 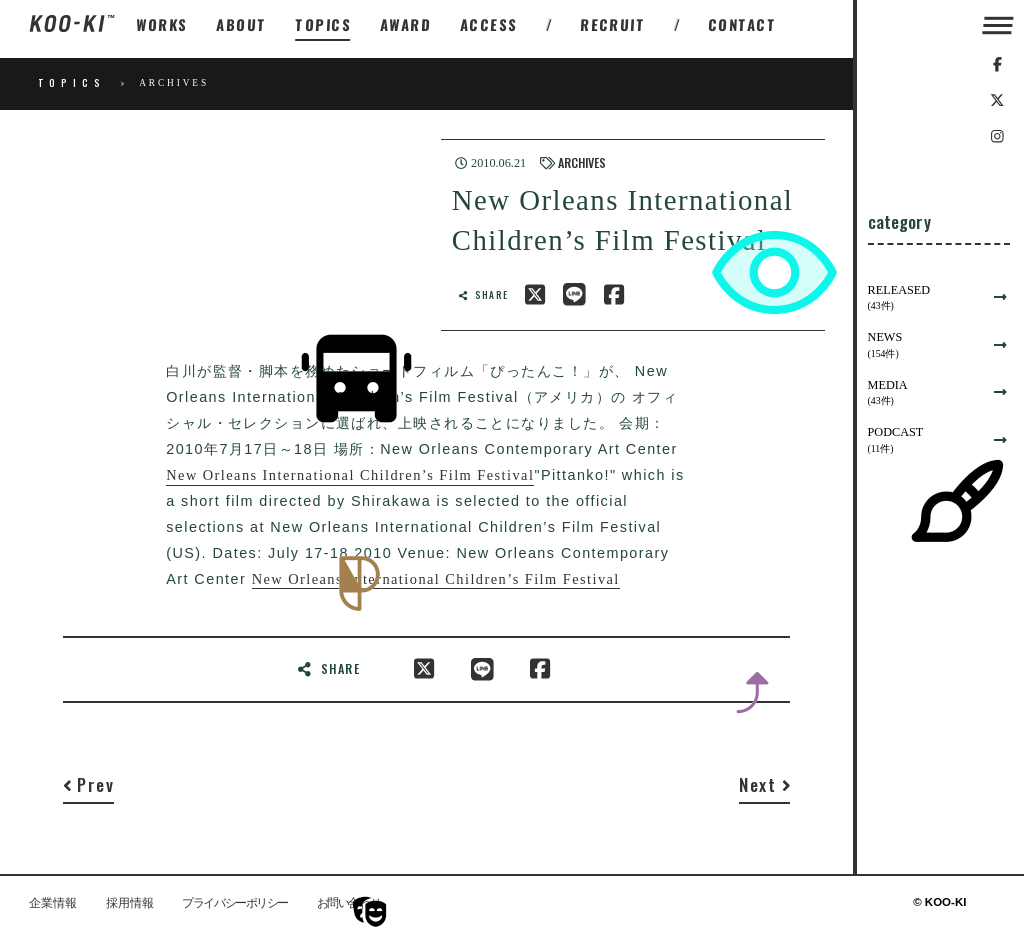 I want to click on phosphor icons logo, so click(x=355, y=580).